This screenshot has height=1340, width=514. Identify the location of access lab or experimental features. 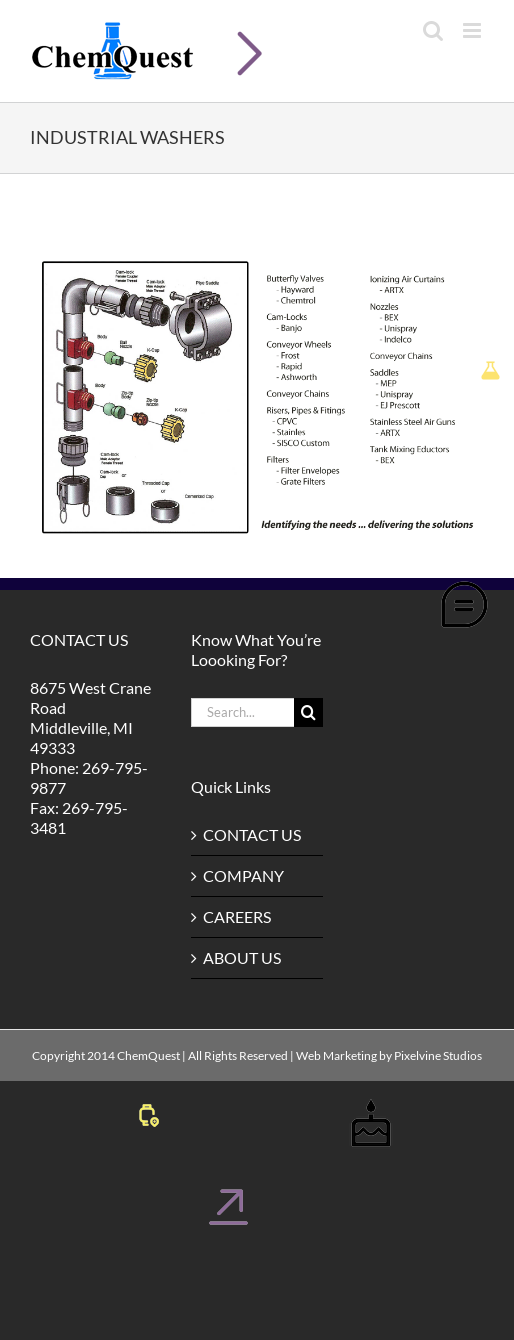
(490, 370).